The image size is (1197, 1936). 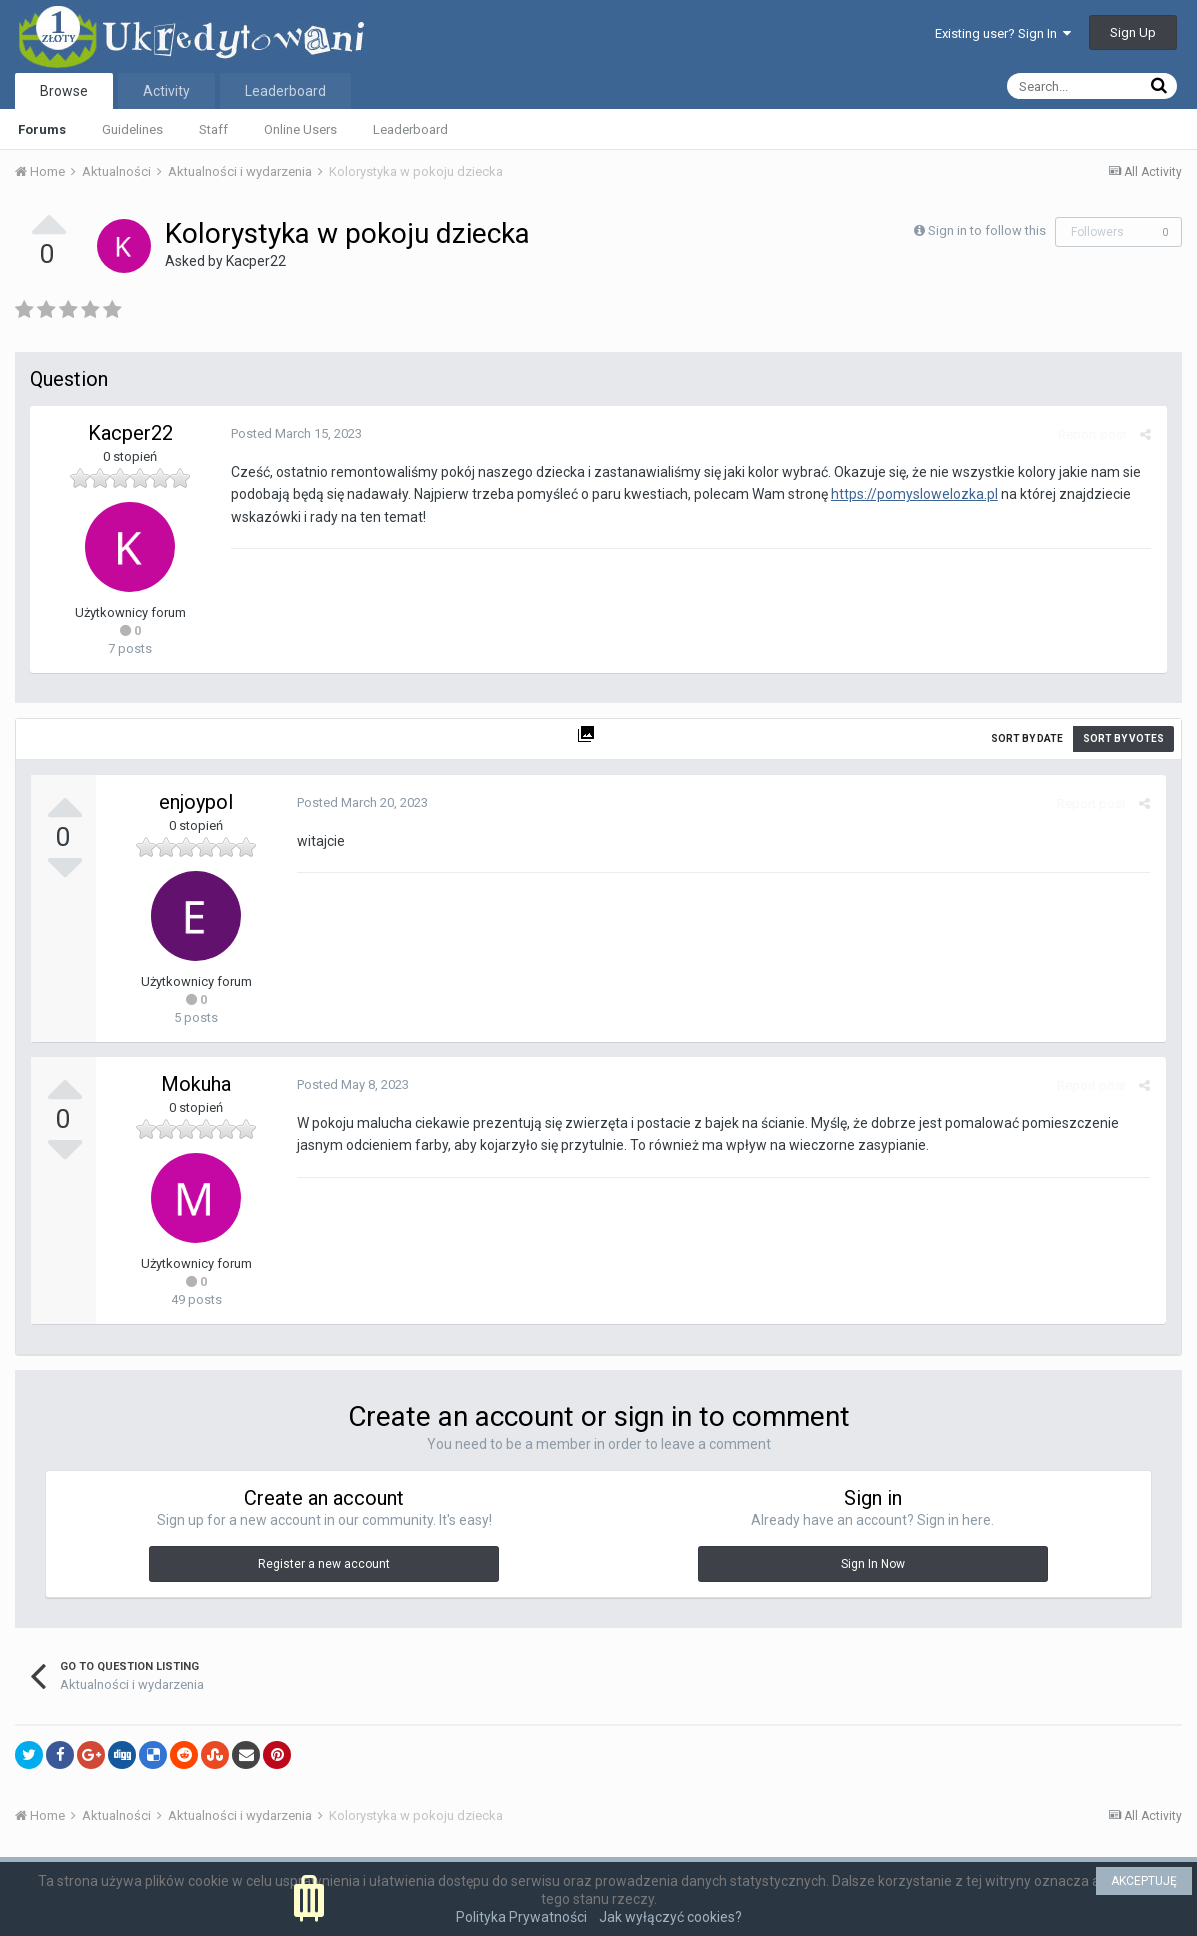 What do you see at coordinates (309, 1899) in the screenshot?
I see `access travel or trip planning features` at bounding box center [309, 1899].